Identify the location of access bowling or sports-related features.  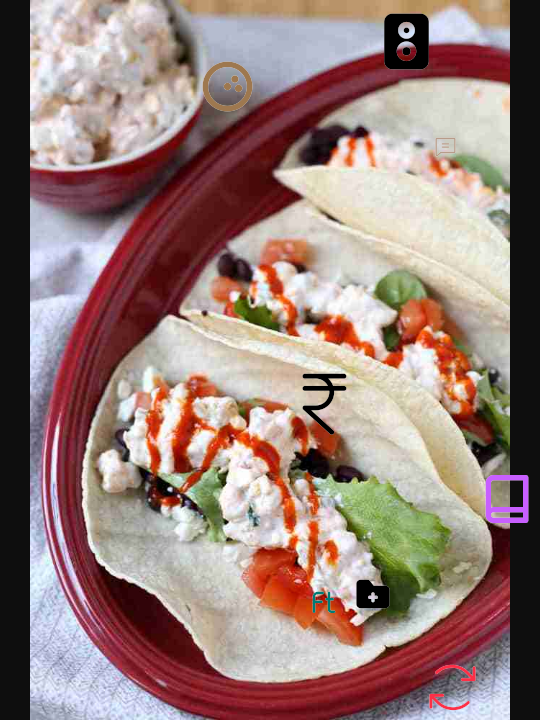
(227, 86).